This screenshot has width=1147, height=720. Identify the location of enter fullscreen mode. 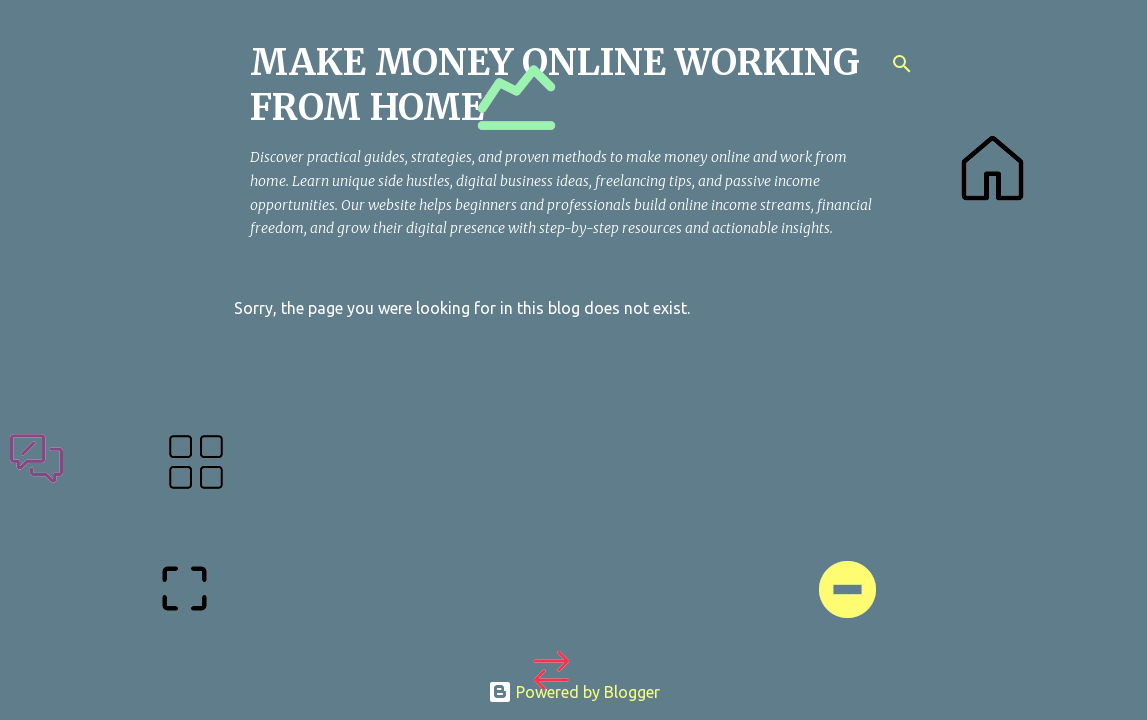
(184, 588).